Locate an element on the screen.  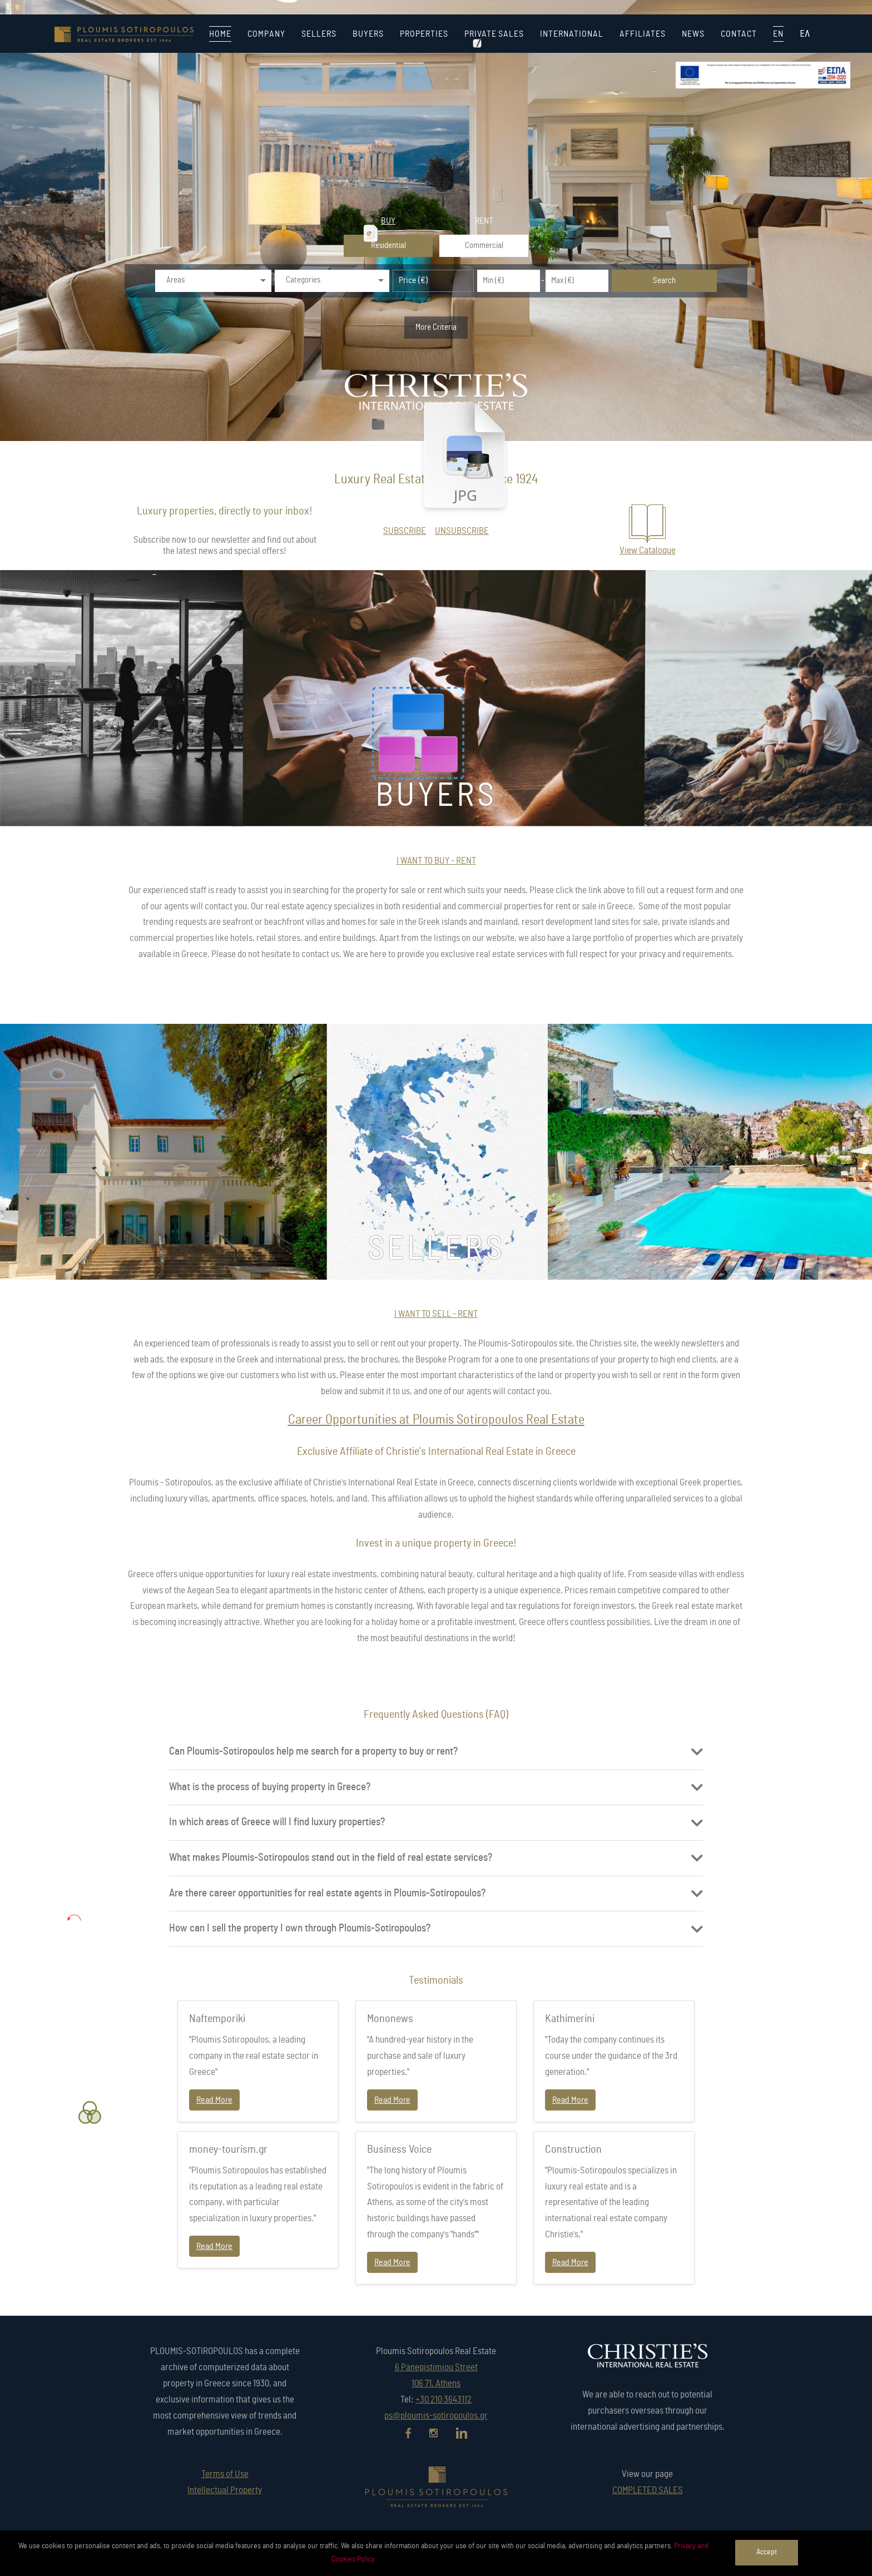
select all items in the current view is located at coordinates (418, 733).